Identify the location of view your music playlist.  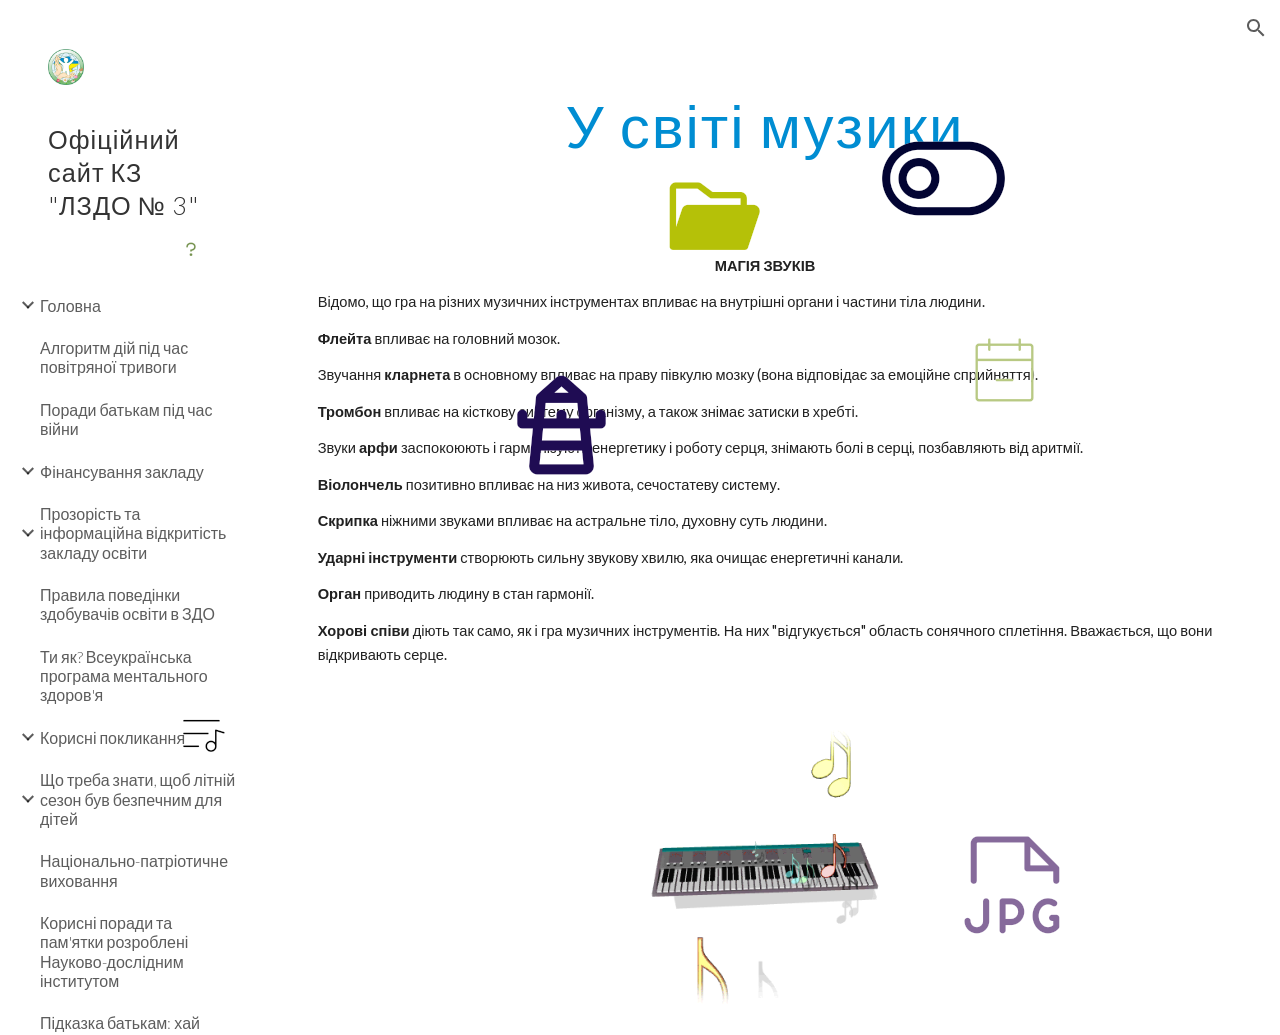
(201, 733).